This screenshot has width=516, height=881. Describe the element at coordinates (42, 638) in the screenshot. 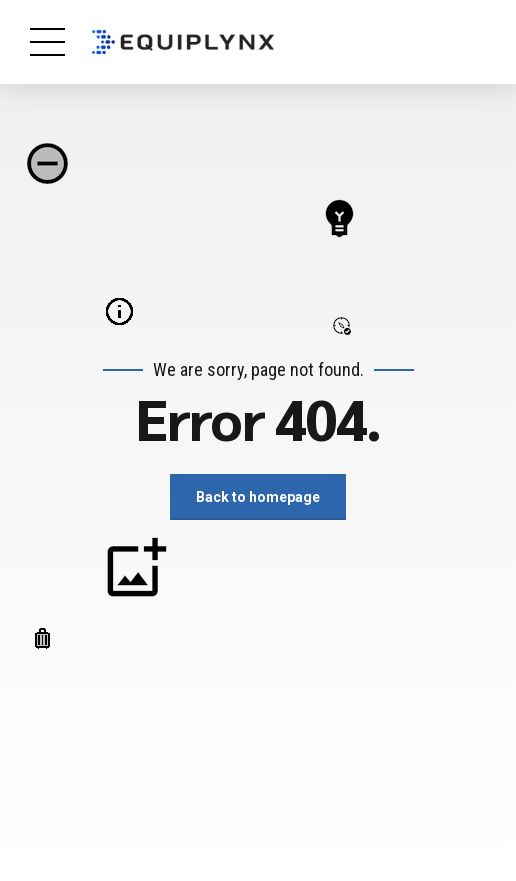

I see `manage travel or luggage details` at that location.